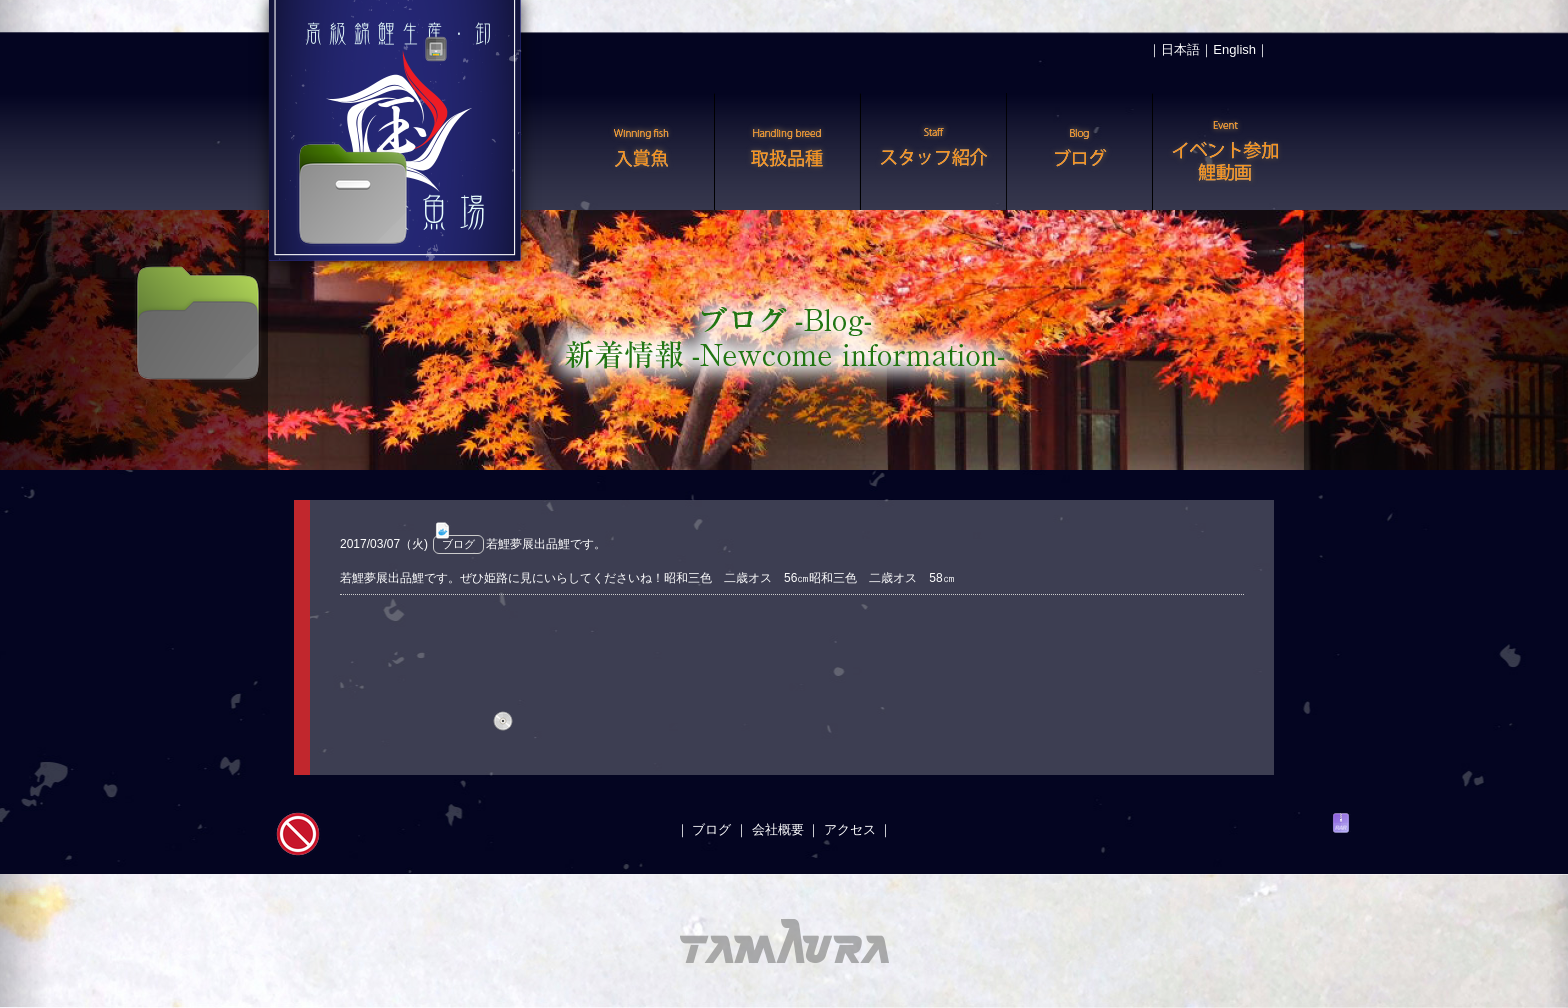 This screenshot has width=1568, height=1008. I want to click on sega master system ROM file, so click(436, 49).